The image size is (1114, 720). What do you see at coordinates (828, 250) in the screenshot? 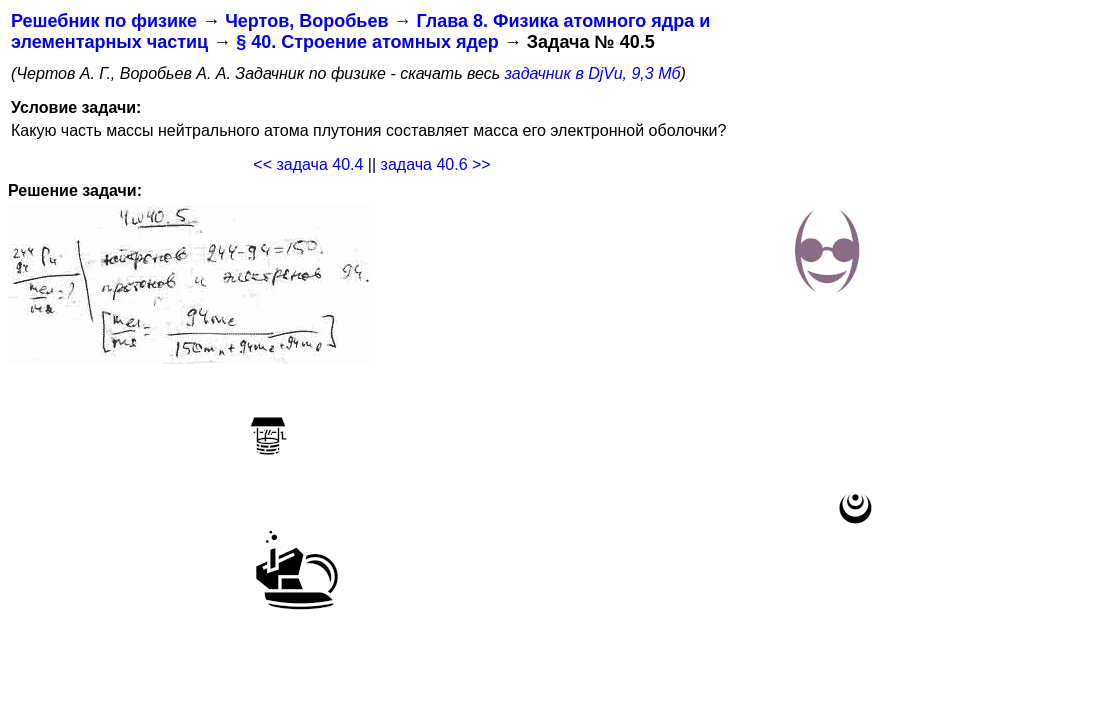
I see `select the mad scientist character class` at bounding box center [828, 250].